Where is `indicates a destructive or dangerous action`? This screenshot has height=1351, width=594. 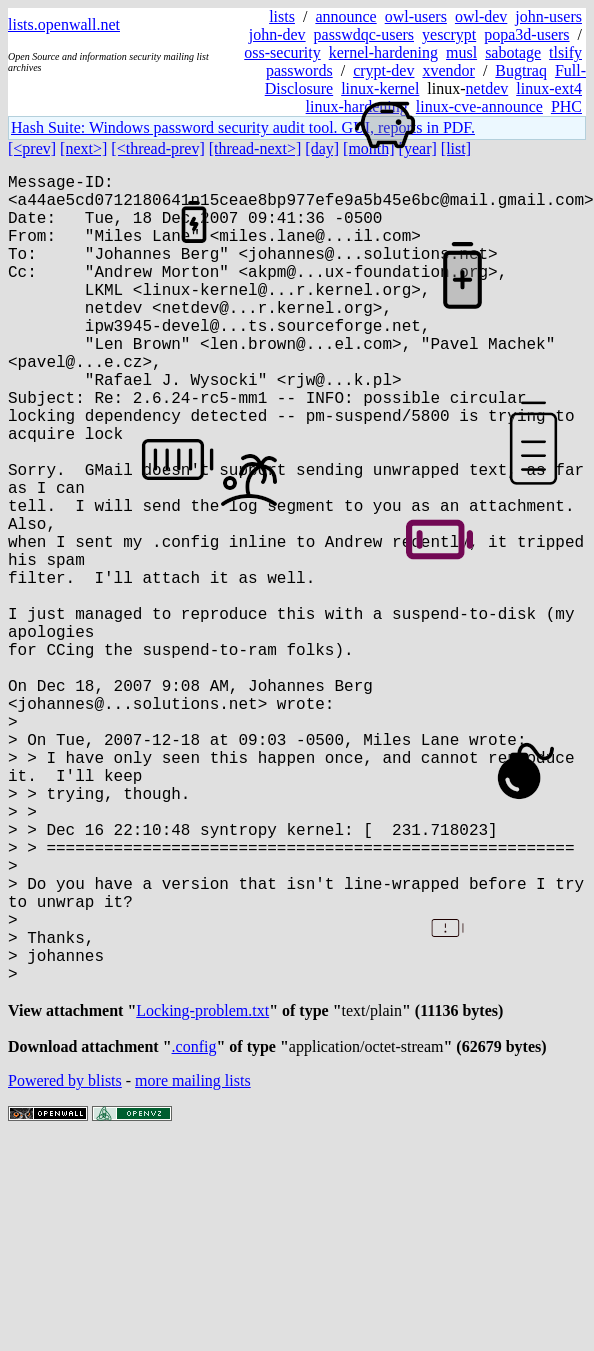
indicates a destructive or dangerous action is located at coordinates (523, 770).